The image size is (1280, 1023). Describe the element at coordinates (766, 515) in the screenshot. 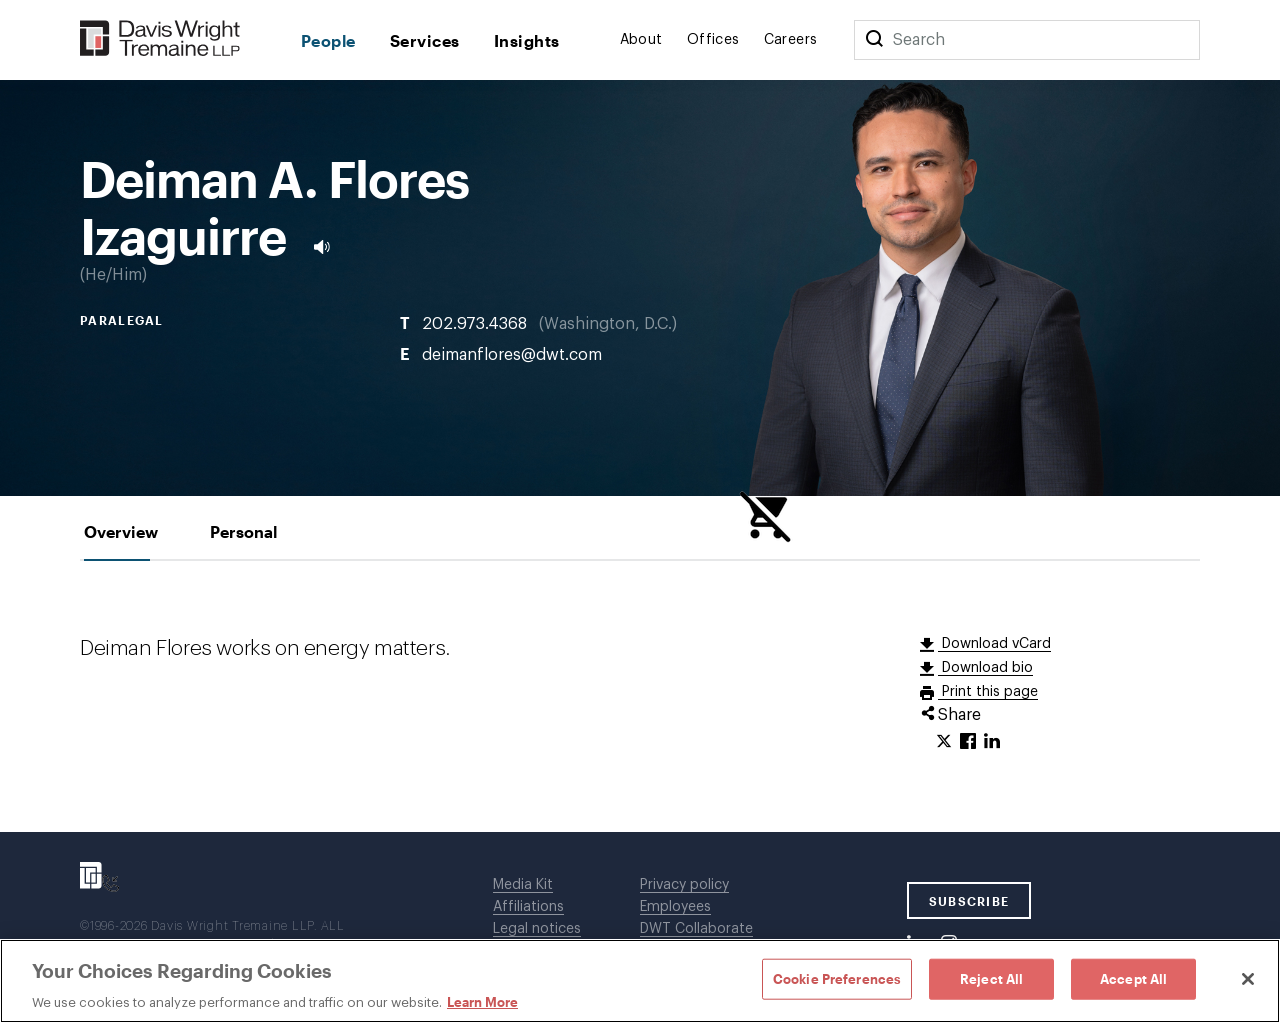

I see `remove item from shopping cart` at that location.